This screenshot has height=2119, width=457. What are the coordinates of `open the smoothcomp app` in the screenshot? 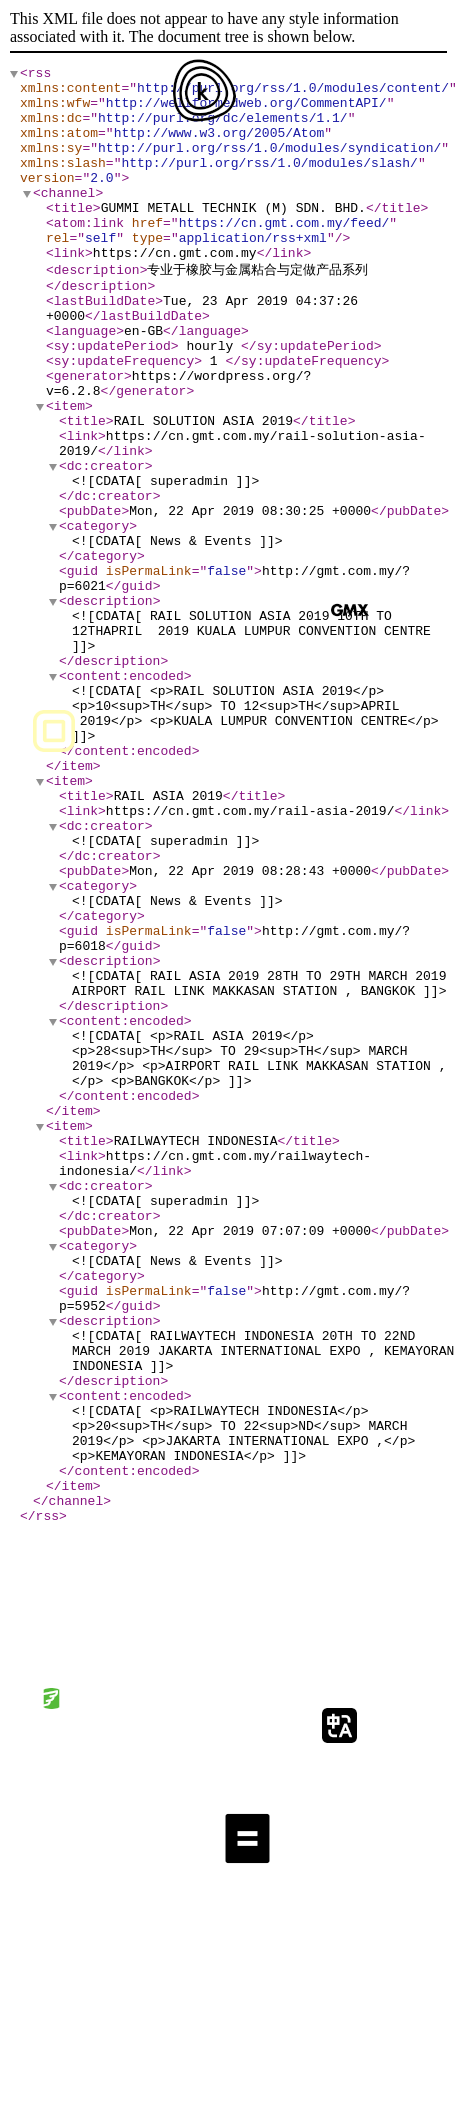 It's located at (54, 731).